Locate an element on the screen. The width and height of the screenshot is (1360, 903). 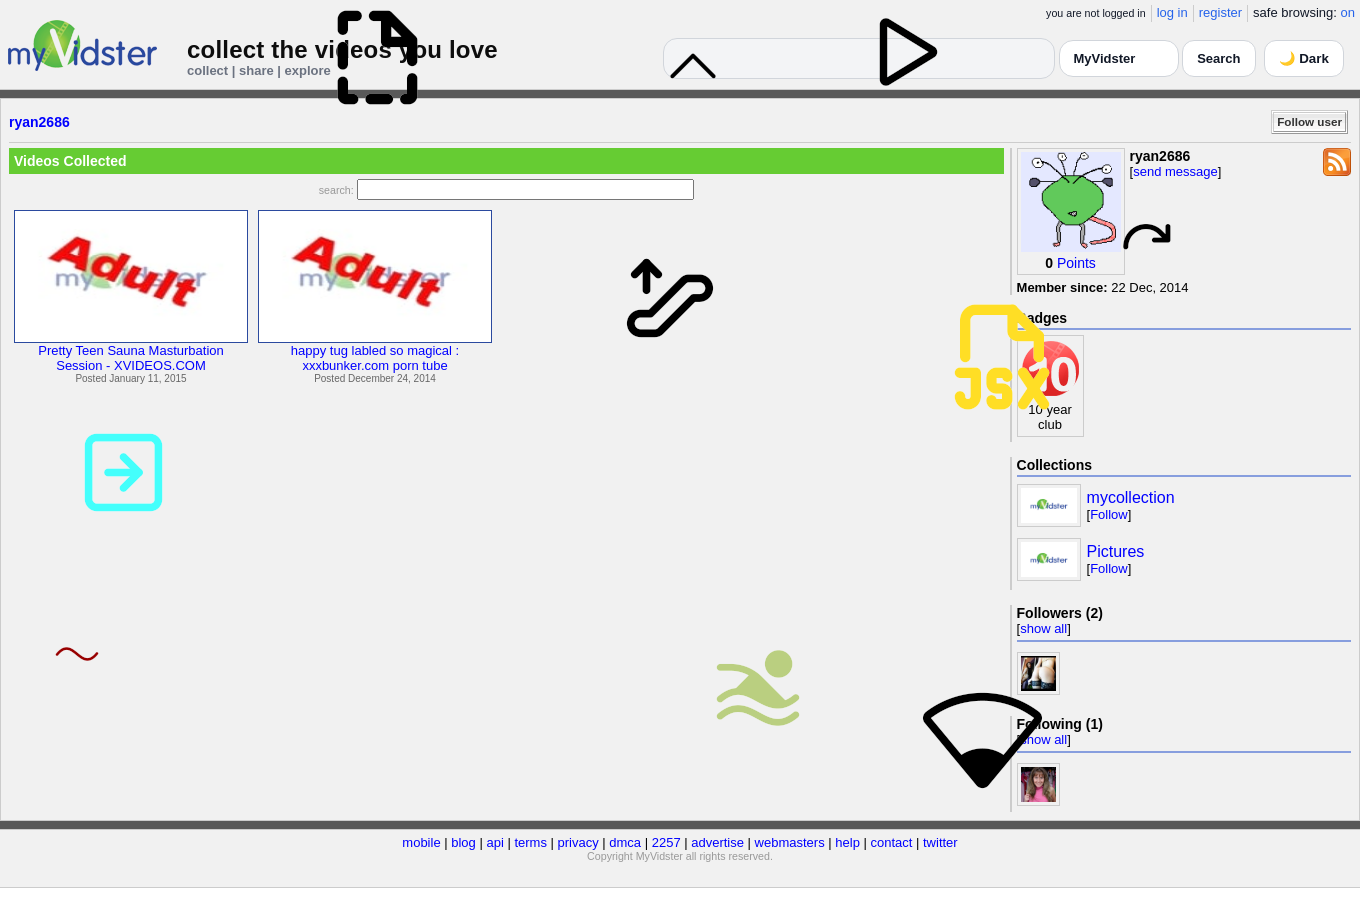
collapse an expanded section is located at coordinates (693, 68).